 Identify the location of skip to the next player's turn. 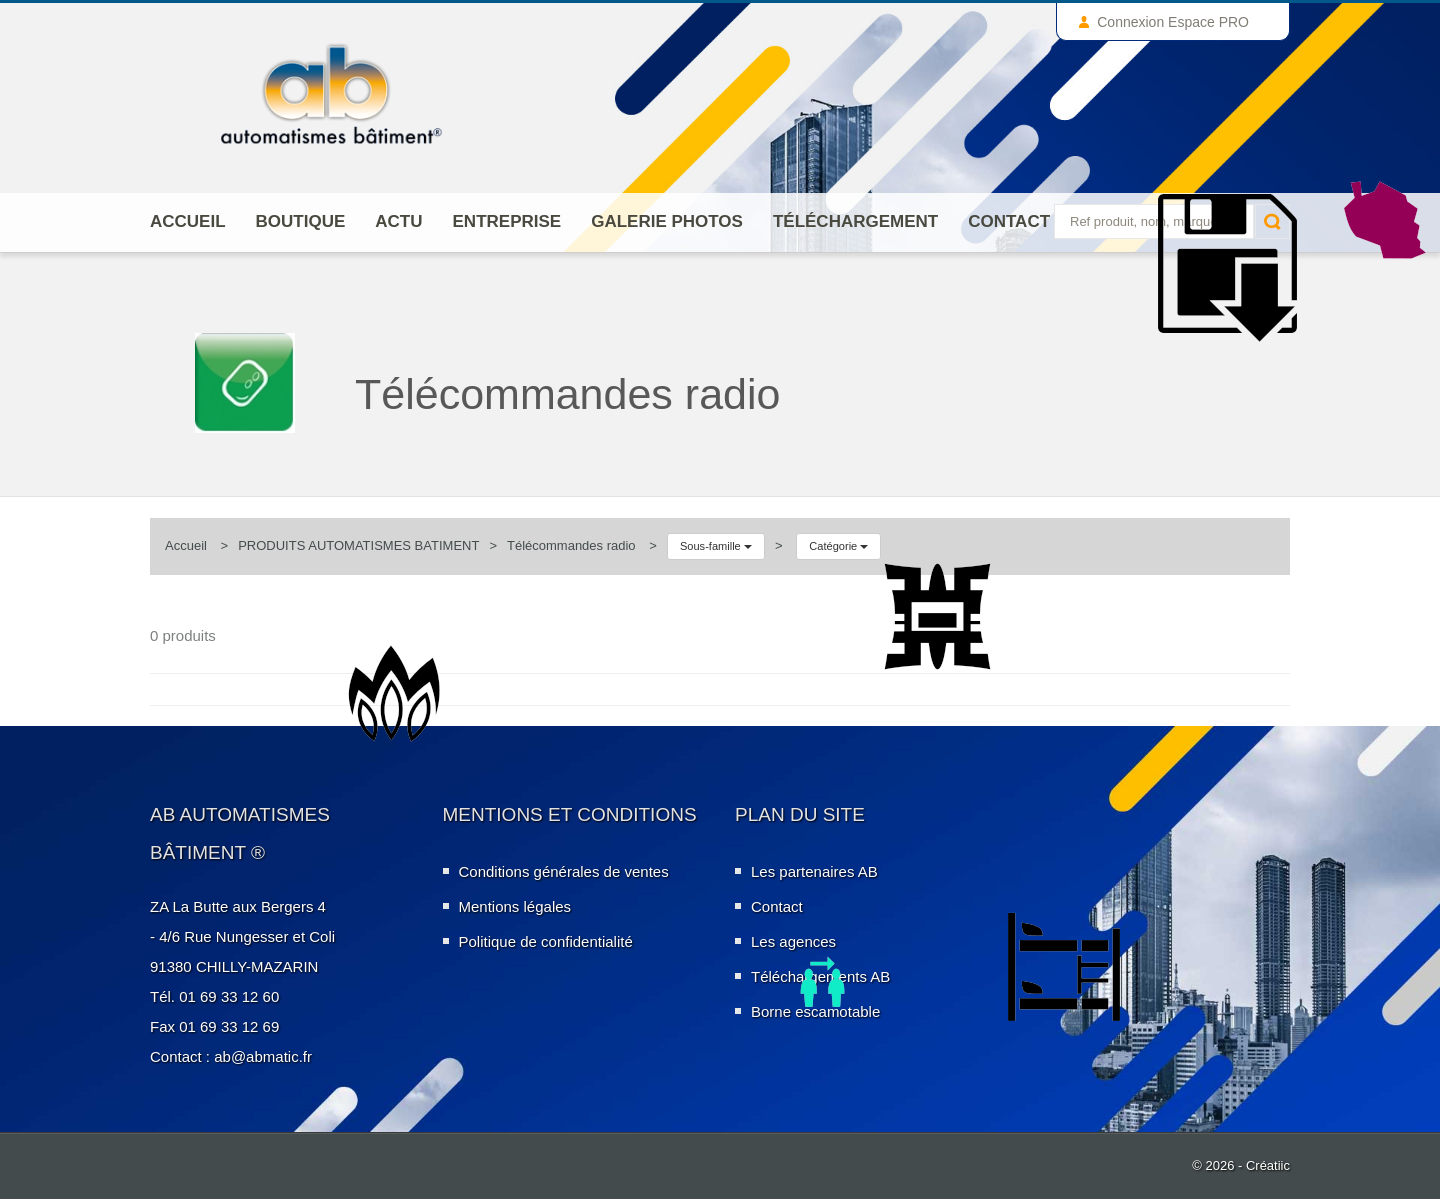
(822, 982).